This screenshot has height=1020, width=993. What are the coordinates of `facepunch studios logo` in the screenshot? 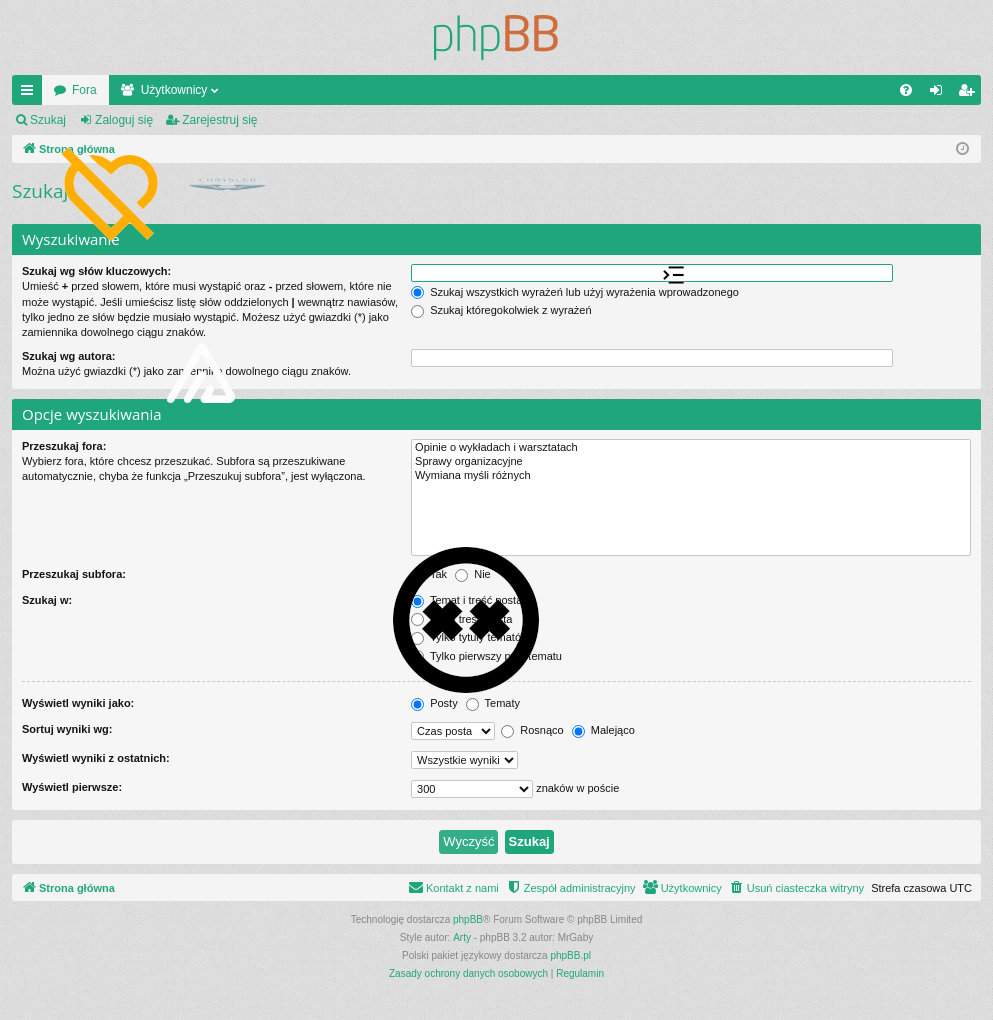 It's located at (466, 620).